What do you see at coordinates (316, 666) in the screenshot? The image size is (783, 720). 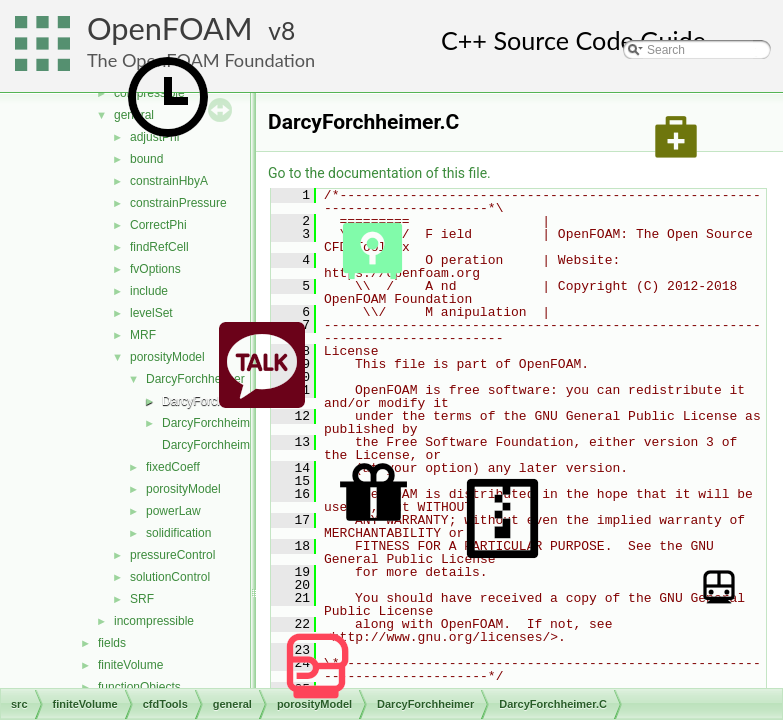 I see `boxing or combat sports category` at bounding box center [316, 666].